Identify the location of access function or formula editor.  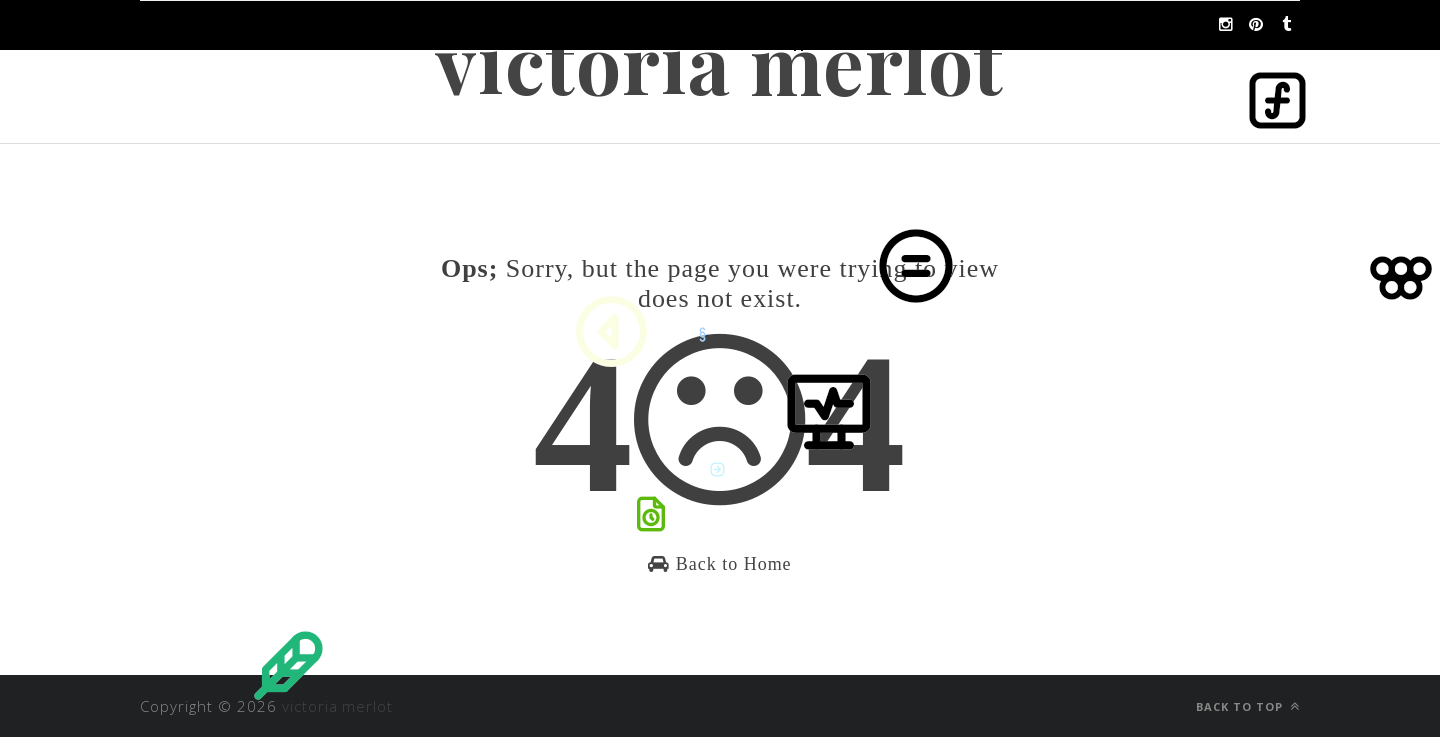
(1277, 100).